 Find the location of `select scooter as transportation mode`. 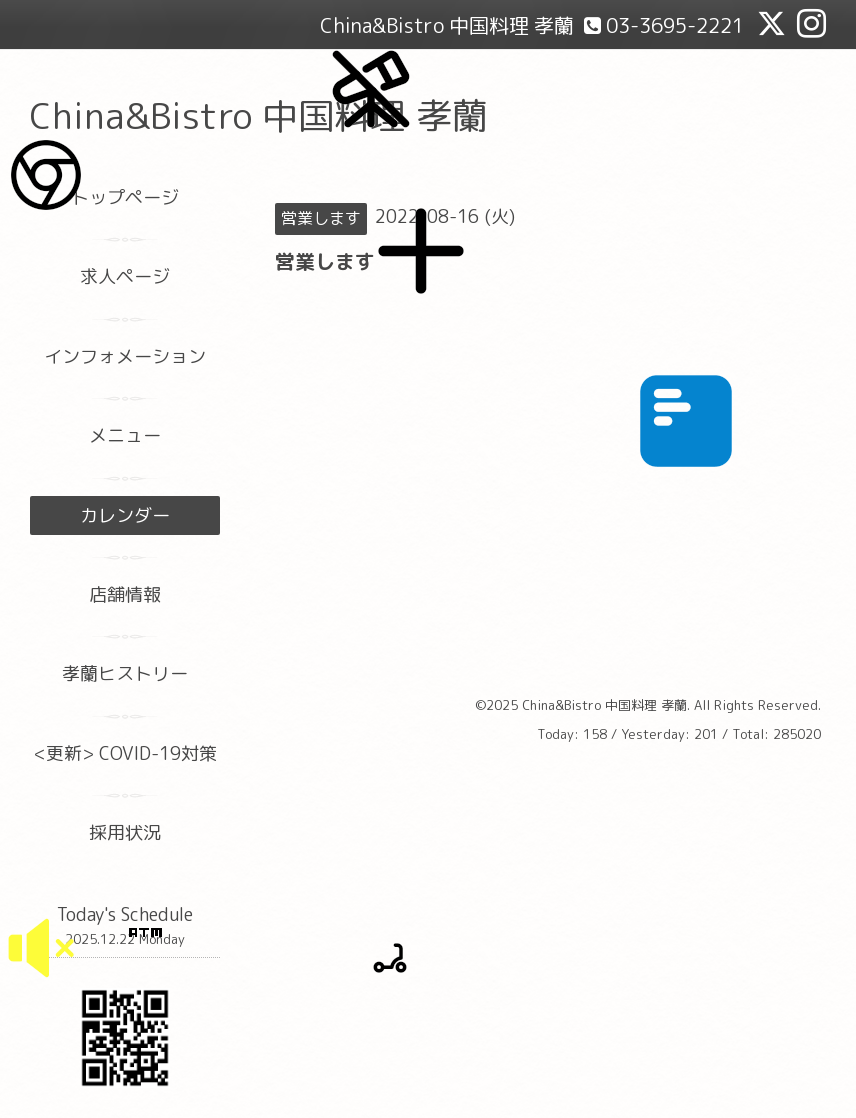

select scooter as transportation mode is located at coordinates (390, 958).